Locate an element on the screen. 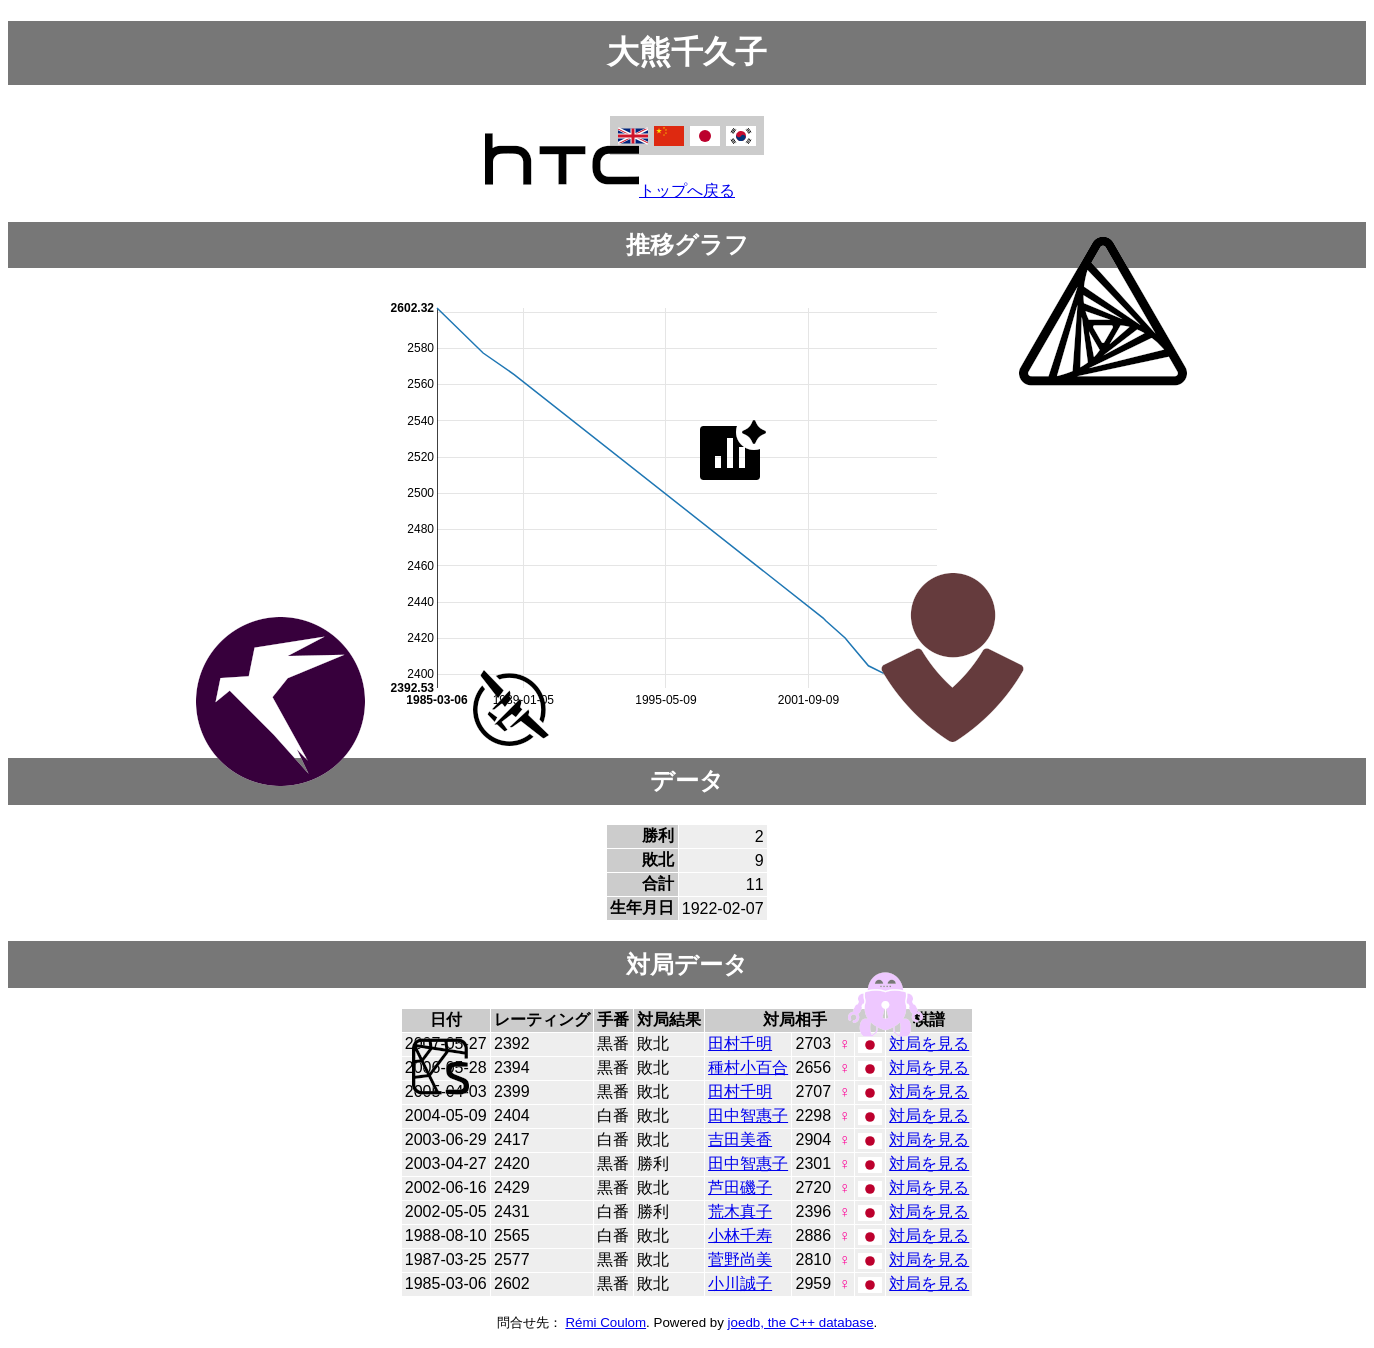 This screenshot has height=1348, width=1374. open the Floatplane streaming platform is located at coordinates (511, 708).